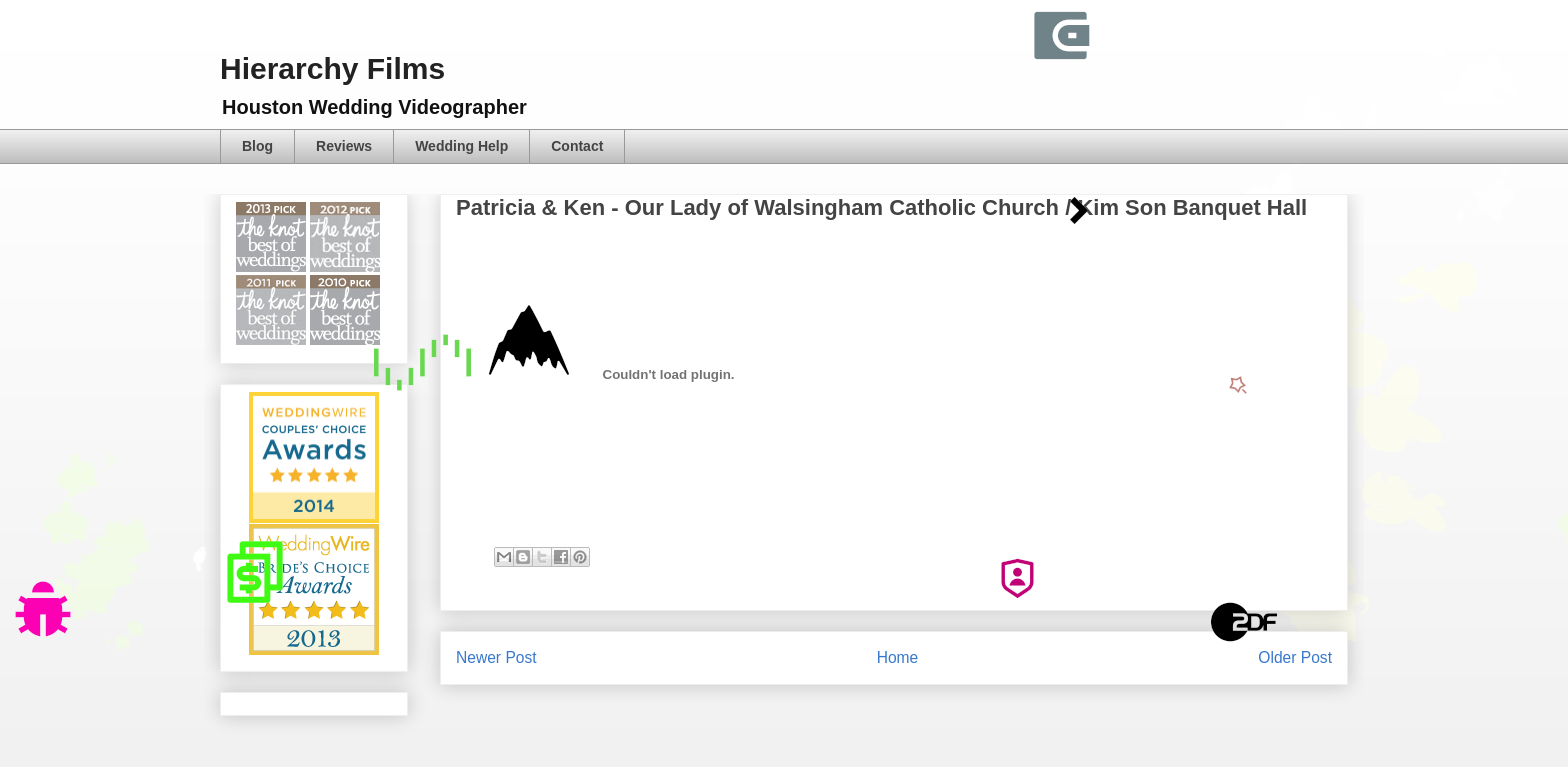 Image resolution: width=1568 pixels, height=767 pixels. What do you see at coordinates (1078, 210) in the screenshot?
I see `expand a collapsible menu or section` at bounding box center [1078, 210].